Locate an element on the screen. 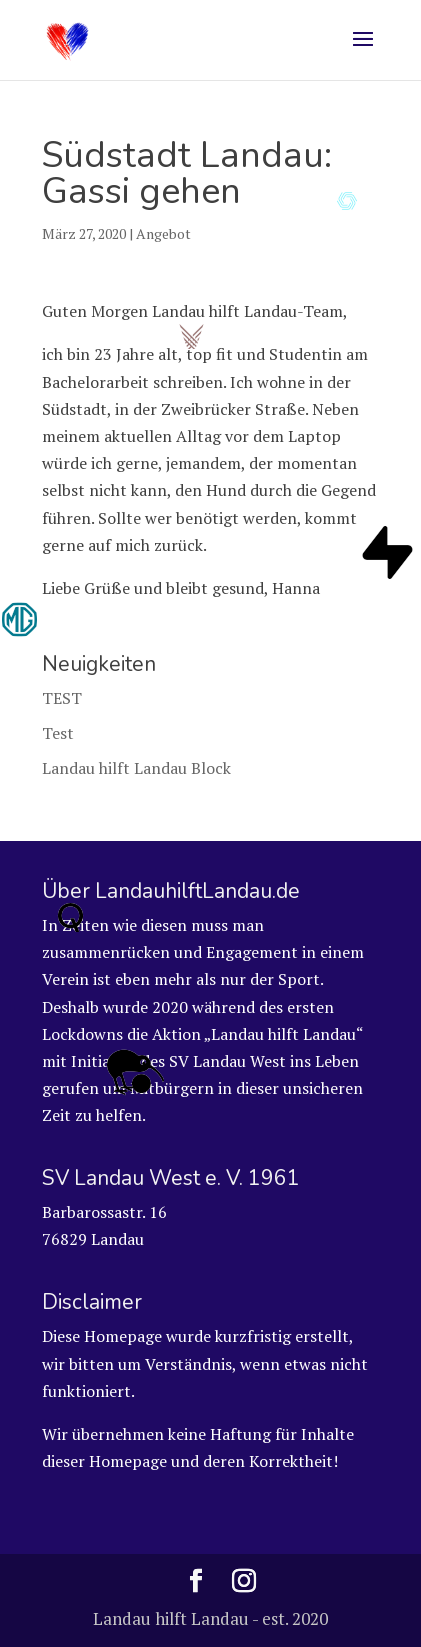 The height and width of the screenshot is (1647, 421). supabase logo is located at coordinates (387, 552).